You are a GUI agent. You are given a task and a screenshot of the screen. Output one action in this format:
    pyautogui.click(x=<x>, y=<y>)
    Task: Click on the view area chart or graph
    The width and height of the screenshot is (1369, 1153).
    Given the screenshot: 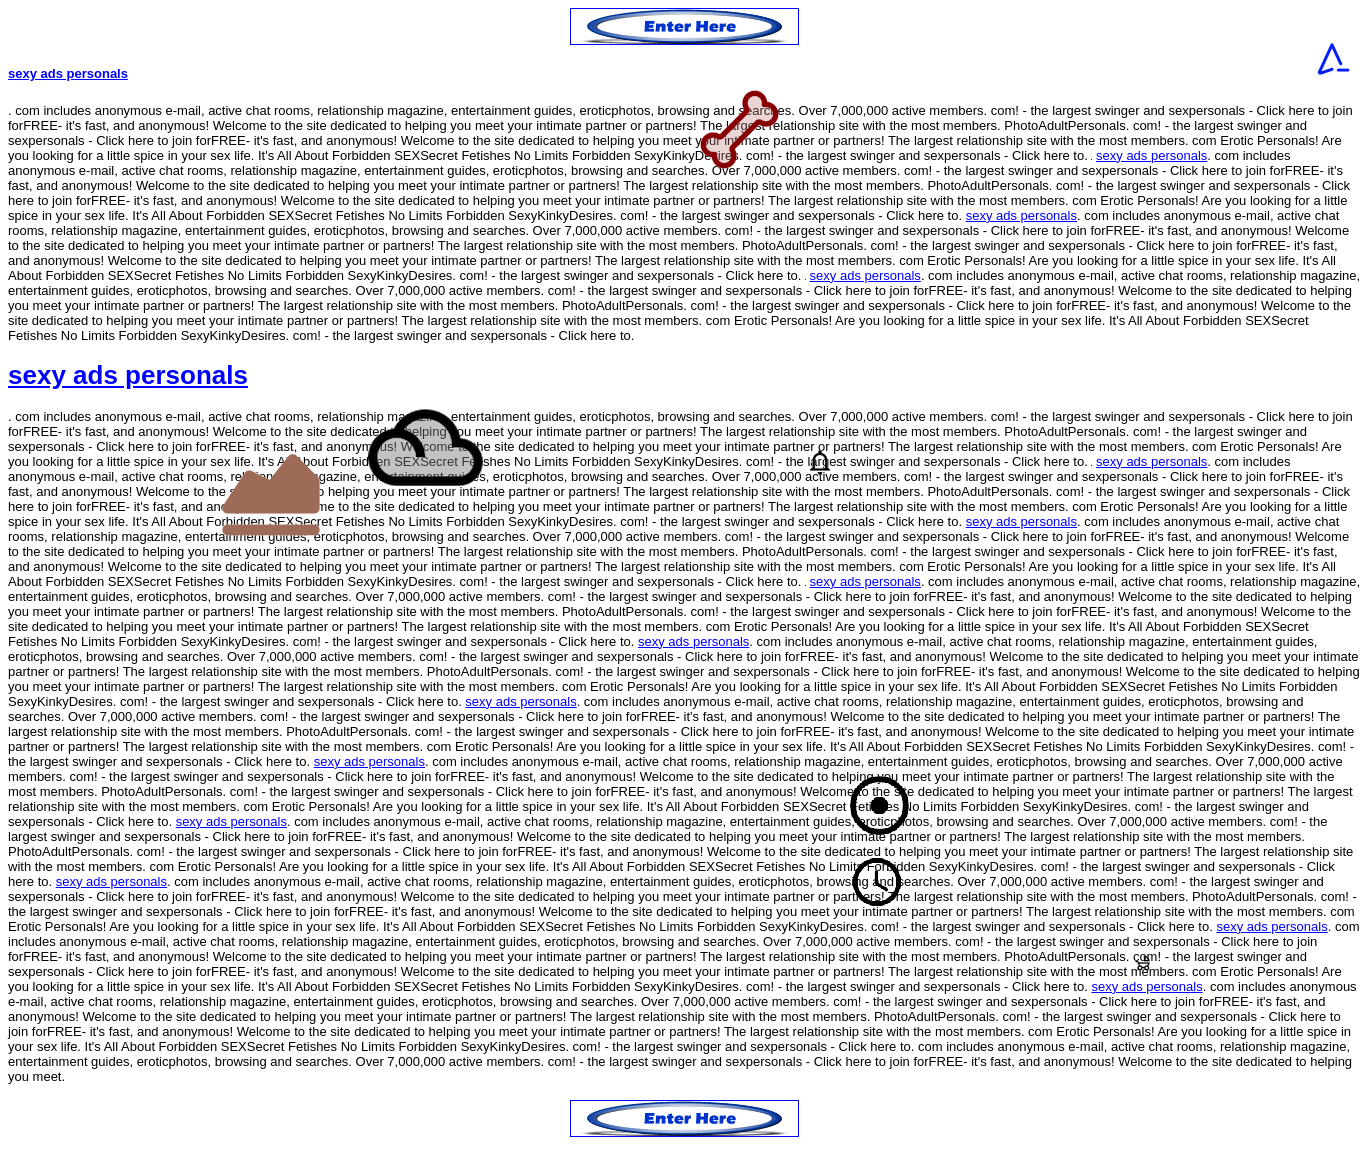 What is the action you would take?
    pyautogui.click(x=271, y=492)
    